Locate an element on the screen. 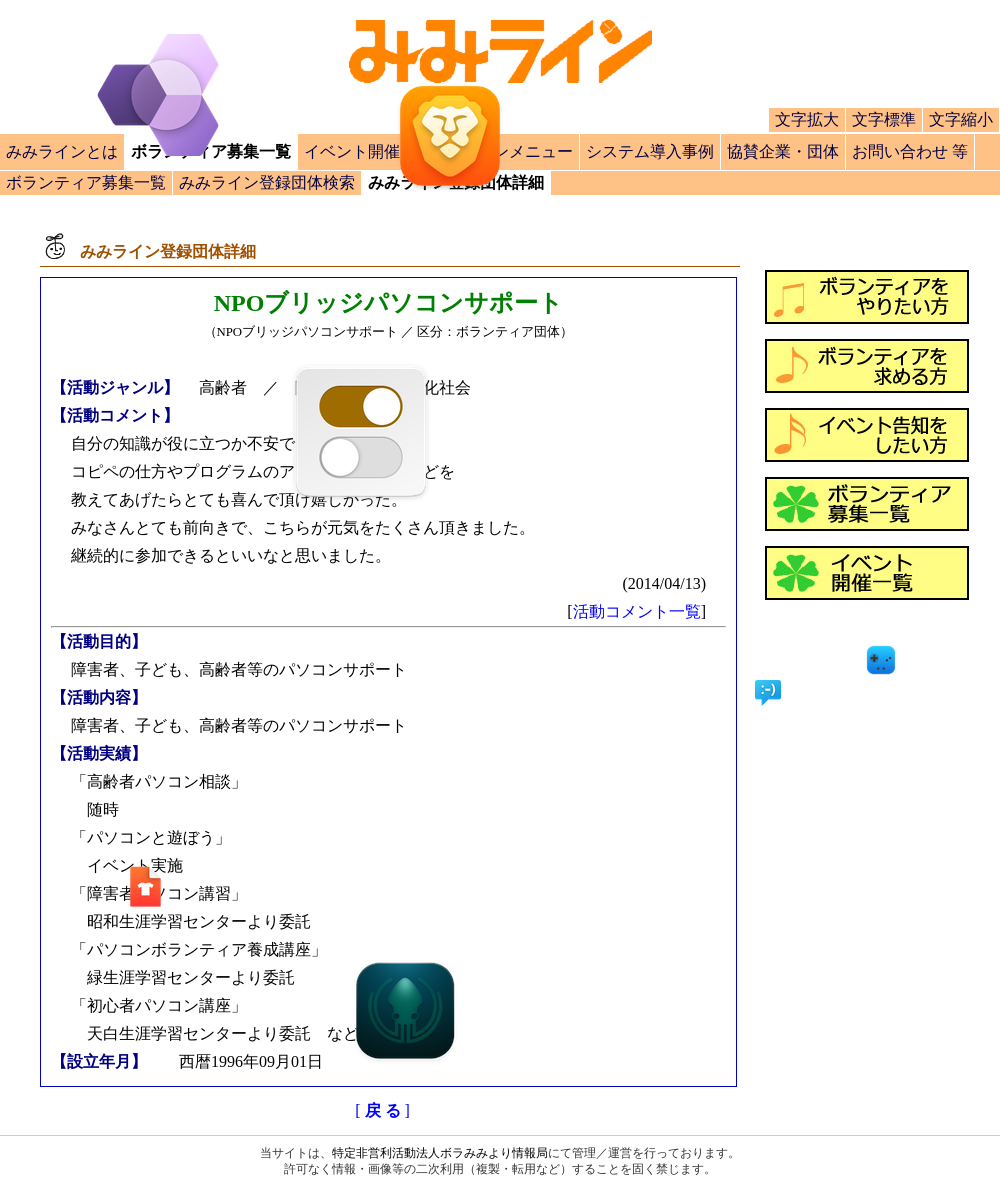 The height and width of the screenshot is (1187, 1000). open the messaging app is located at coordinates (768, 693).